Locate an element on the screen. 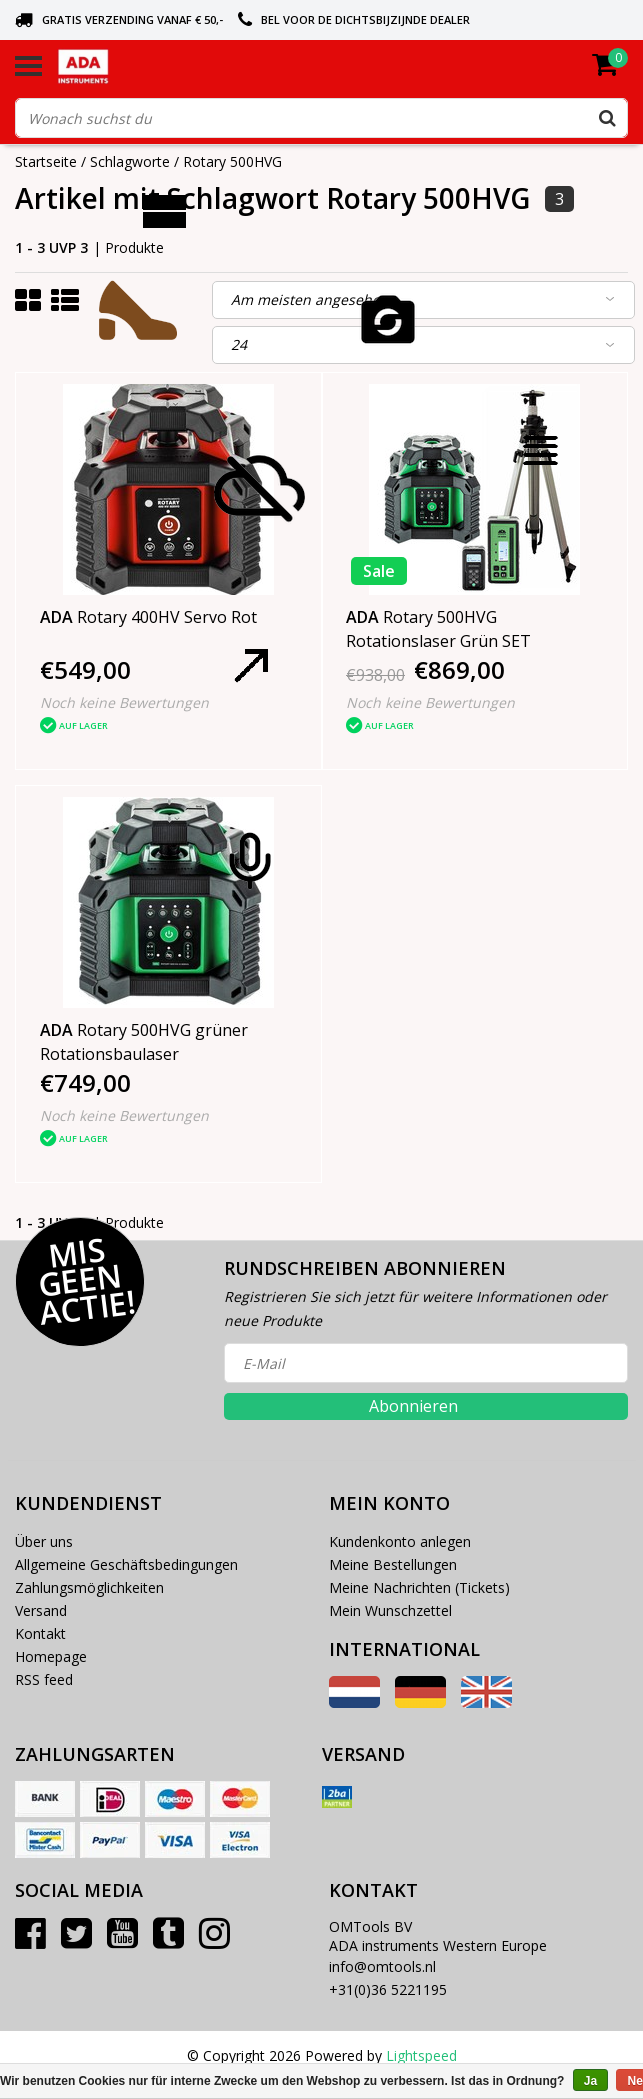 The height and width of the screenshot is (2099, 643). switch to stream or list view is located at coordinates (163, 212).